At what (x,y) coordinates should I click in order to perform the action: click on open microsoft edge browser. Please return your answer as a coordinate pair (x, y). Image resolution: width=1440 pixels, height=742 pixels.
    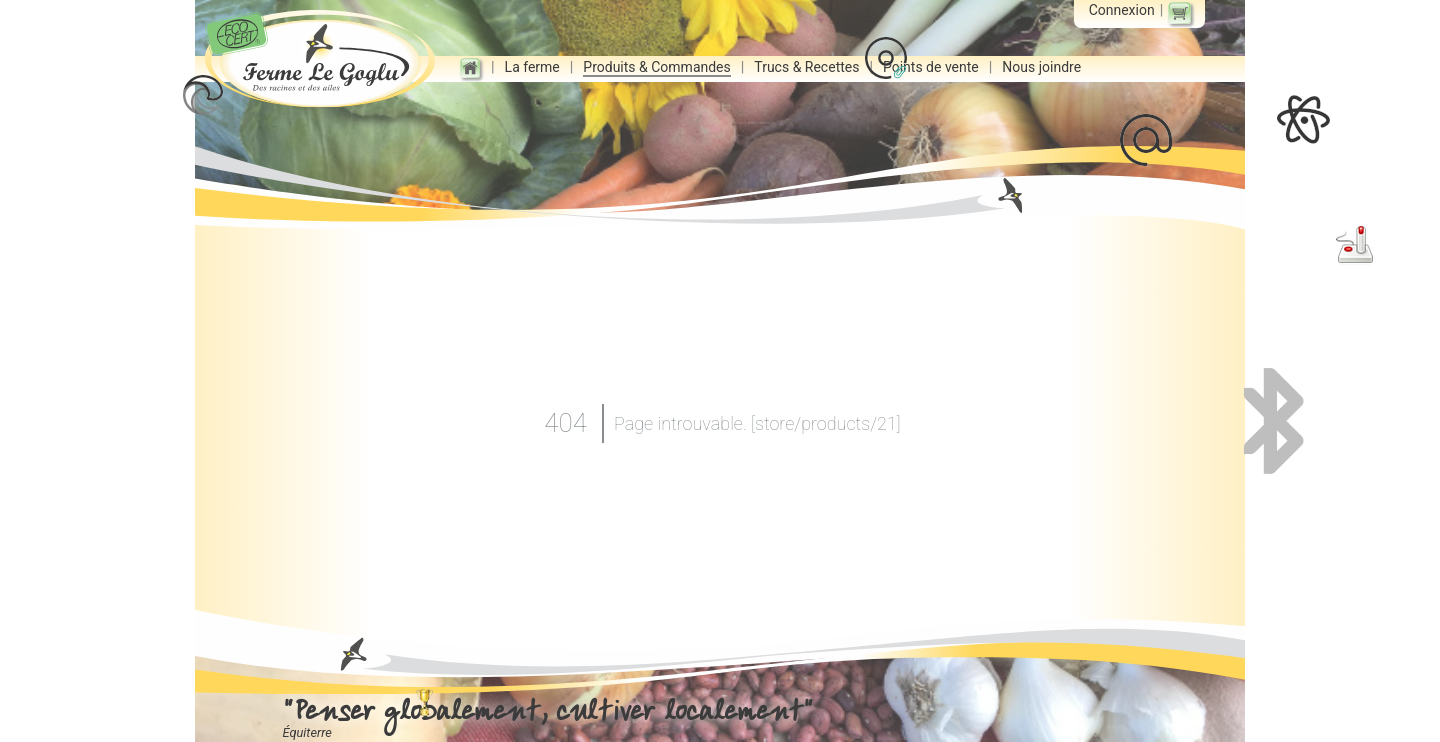
    Looking at the image, I should click on (203, 95).